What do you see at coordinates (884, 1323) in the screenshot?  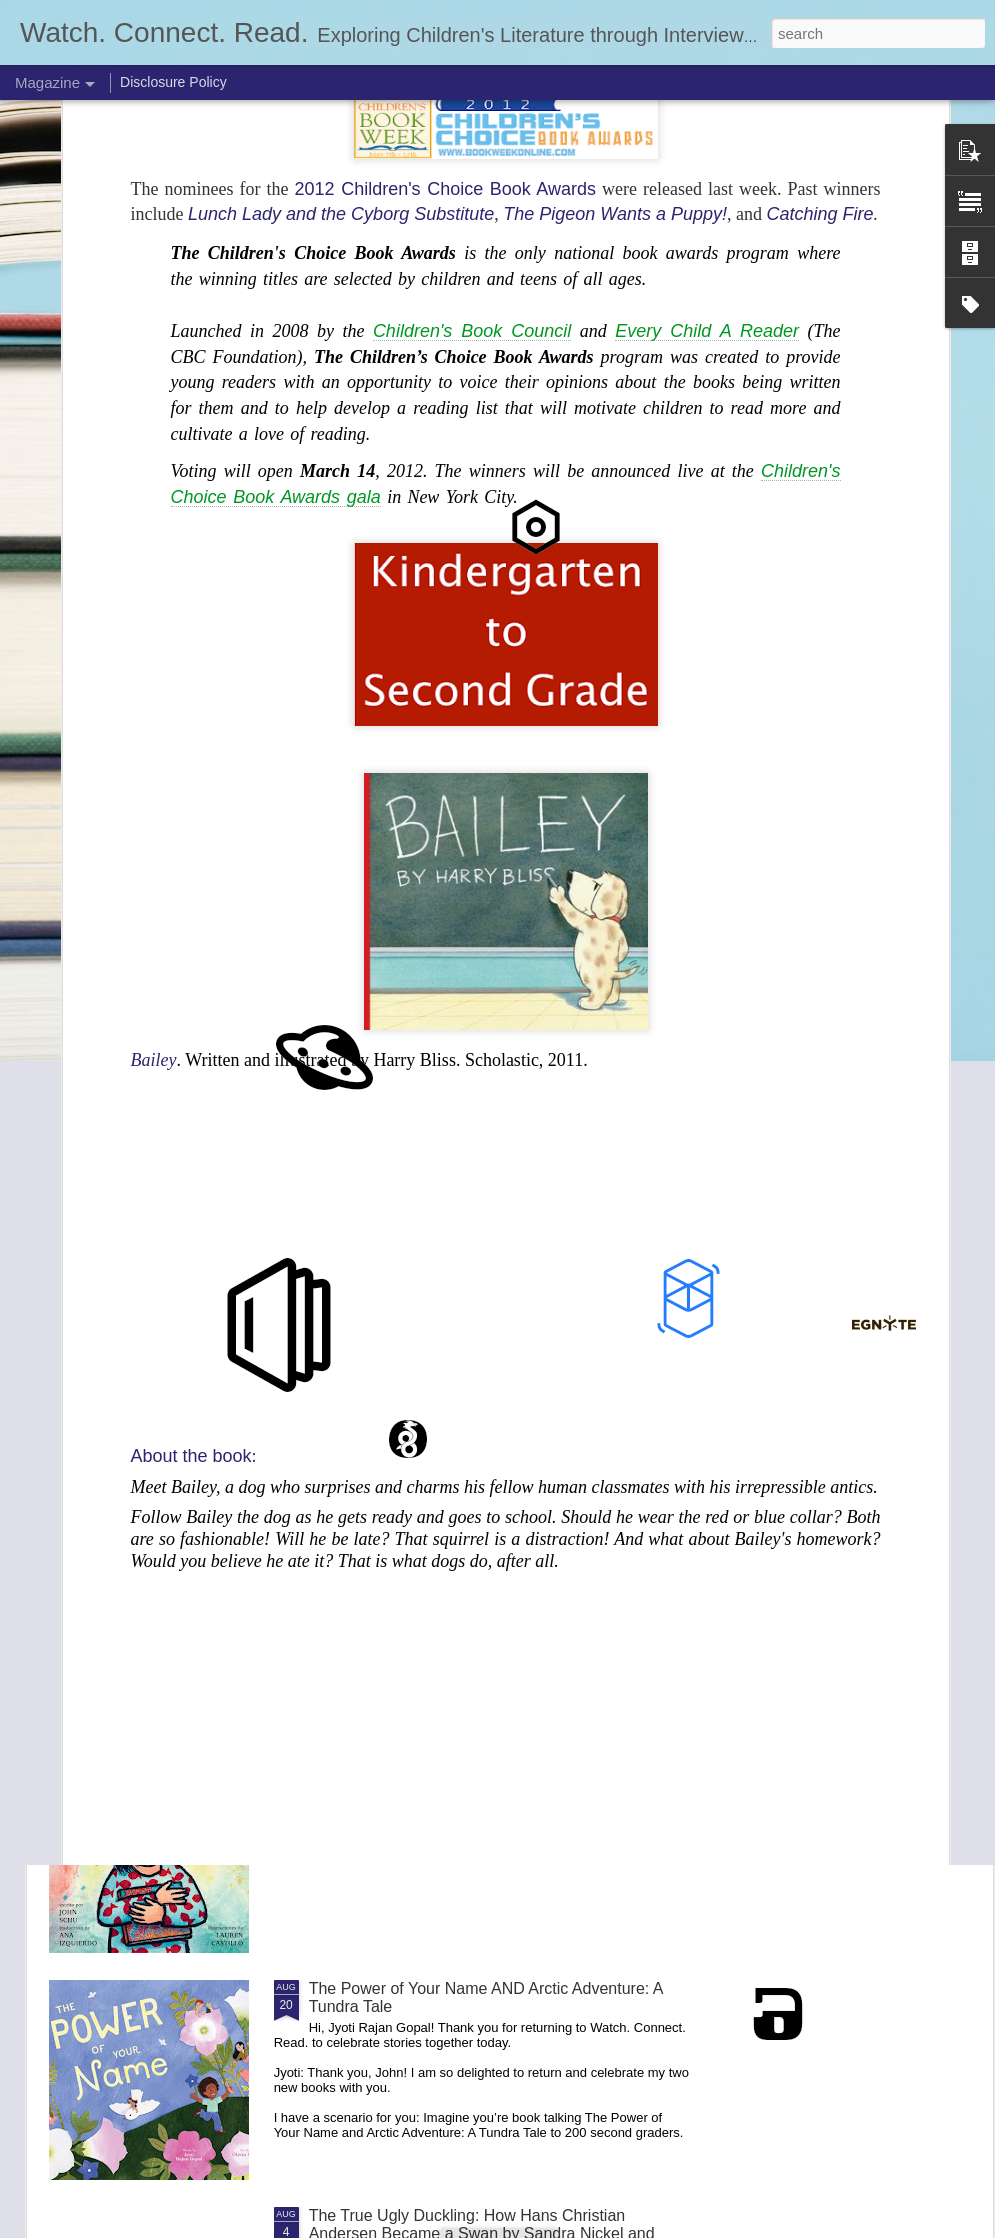 I see `open egnyte cloud storage app` at bounding box center [884, 1323].